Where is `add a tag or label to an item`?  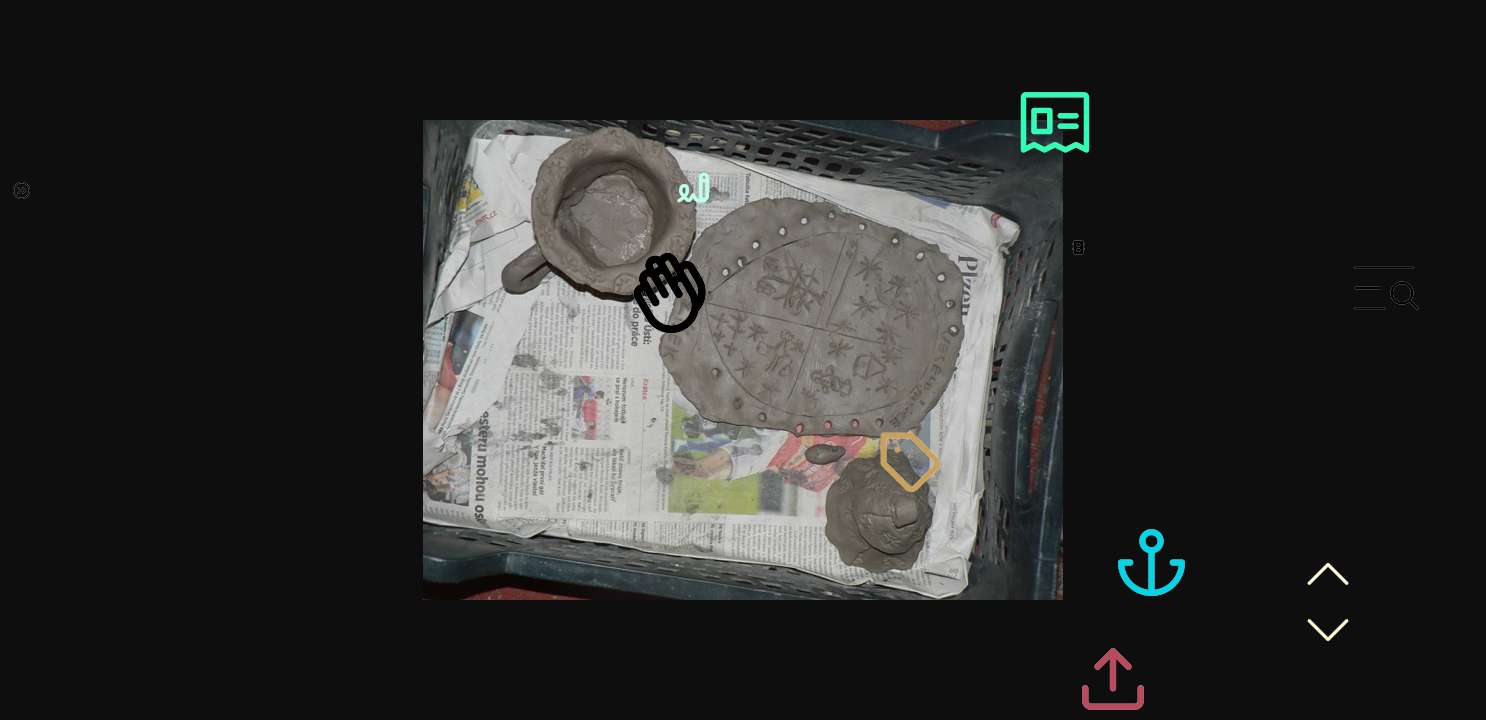
add a tag or label to an item is located at coordinates (911, 463).